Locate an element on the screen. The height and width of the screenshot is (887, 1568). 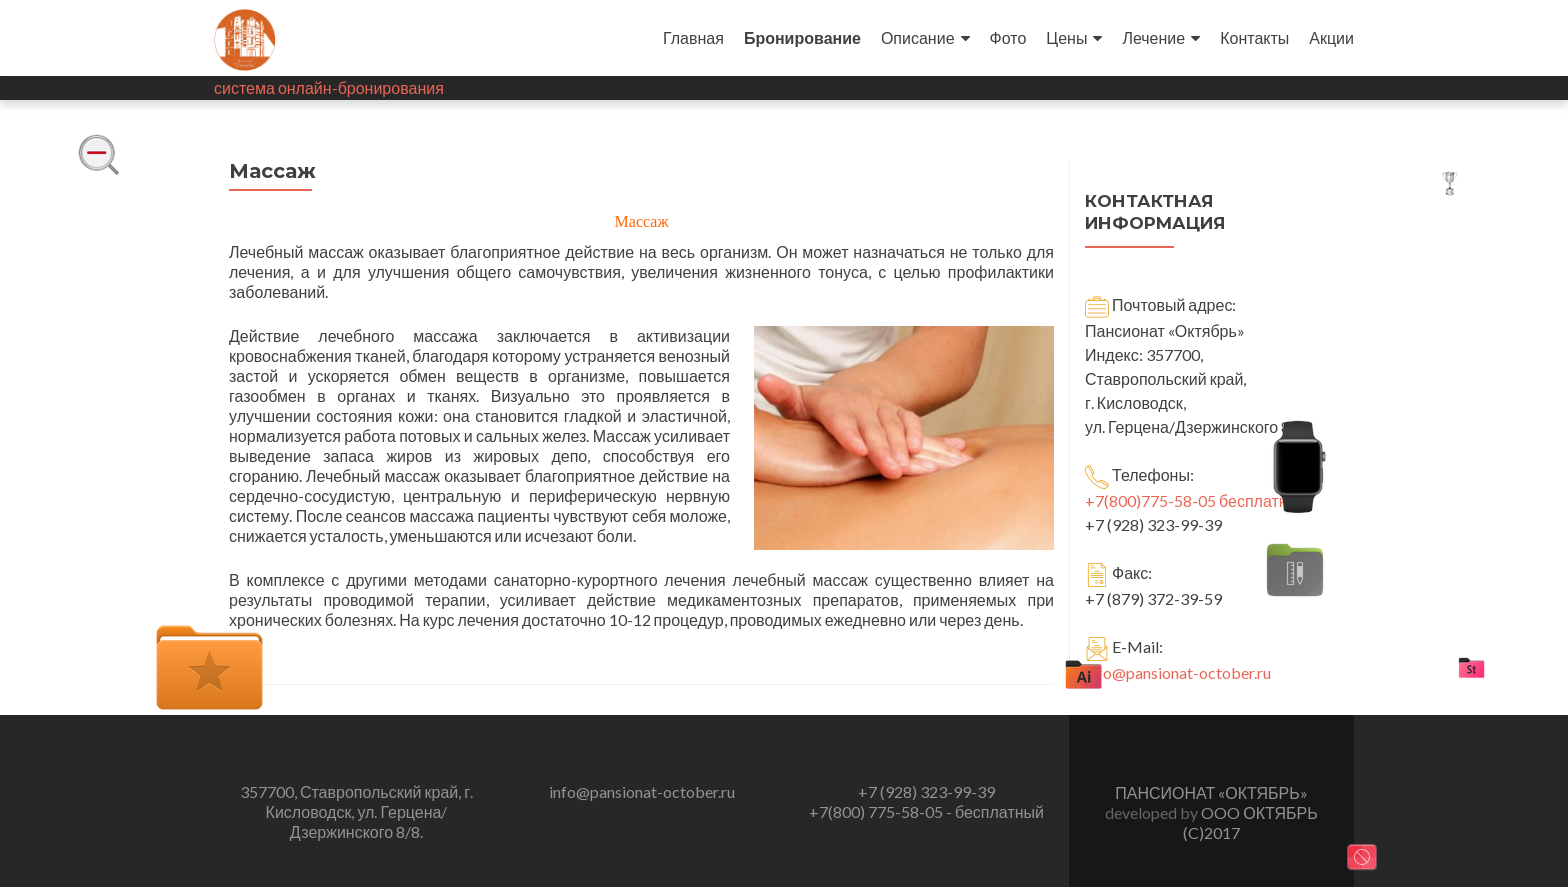
open your bookmarked files folder is located at coordinates (209, 667).